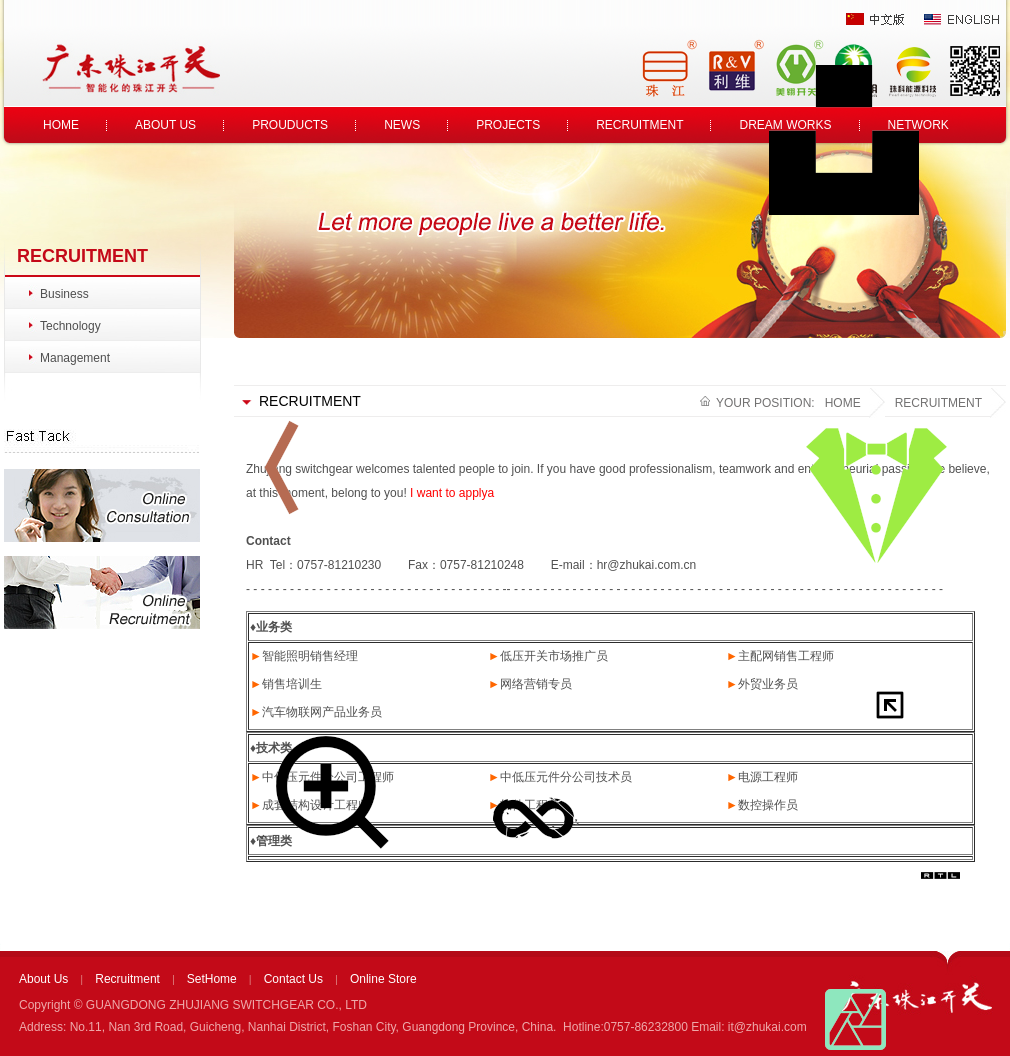 This screenshot has width=1010, height=1056. Describe the element at coordinates (890, 705) in the screenshot. I see `navigate back and up one level` at that location.